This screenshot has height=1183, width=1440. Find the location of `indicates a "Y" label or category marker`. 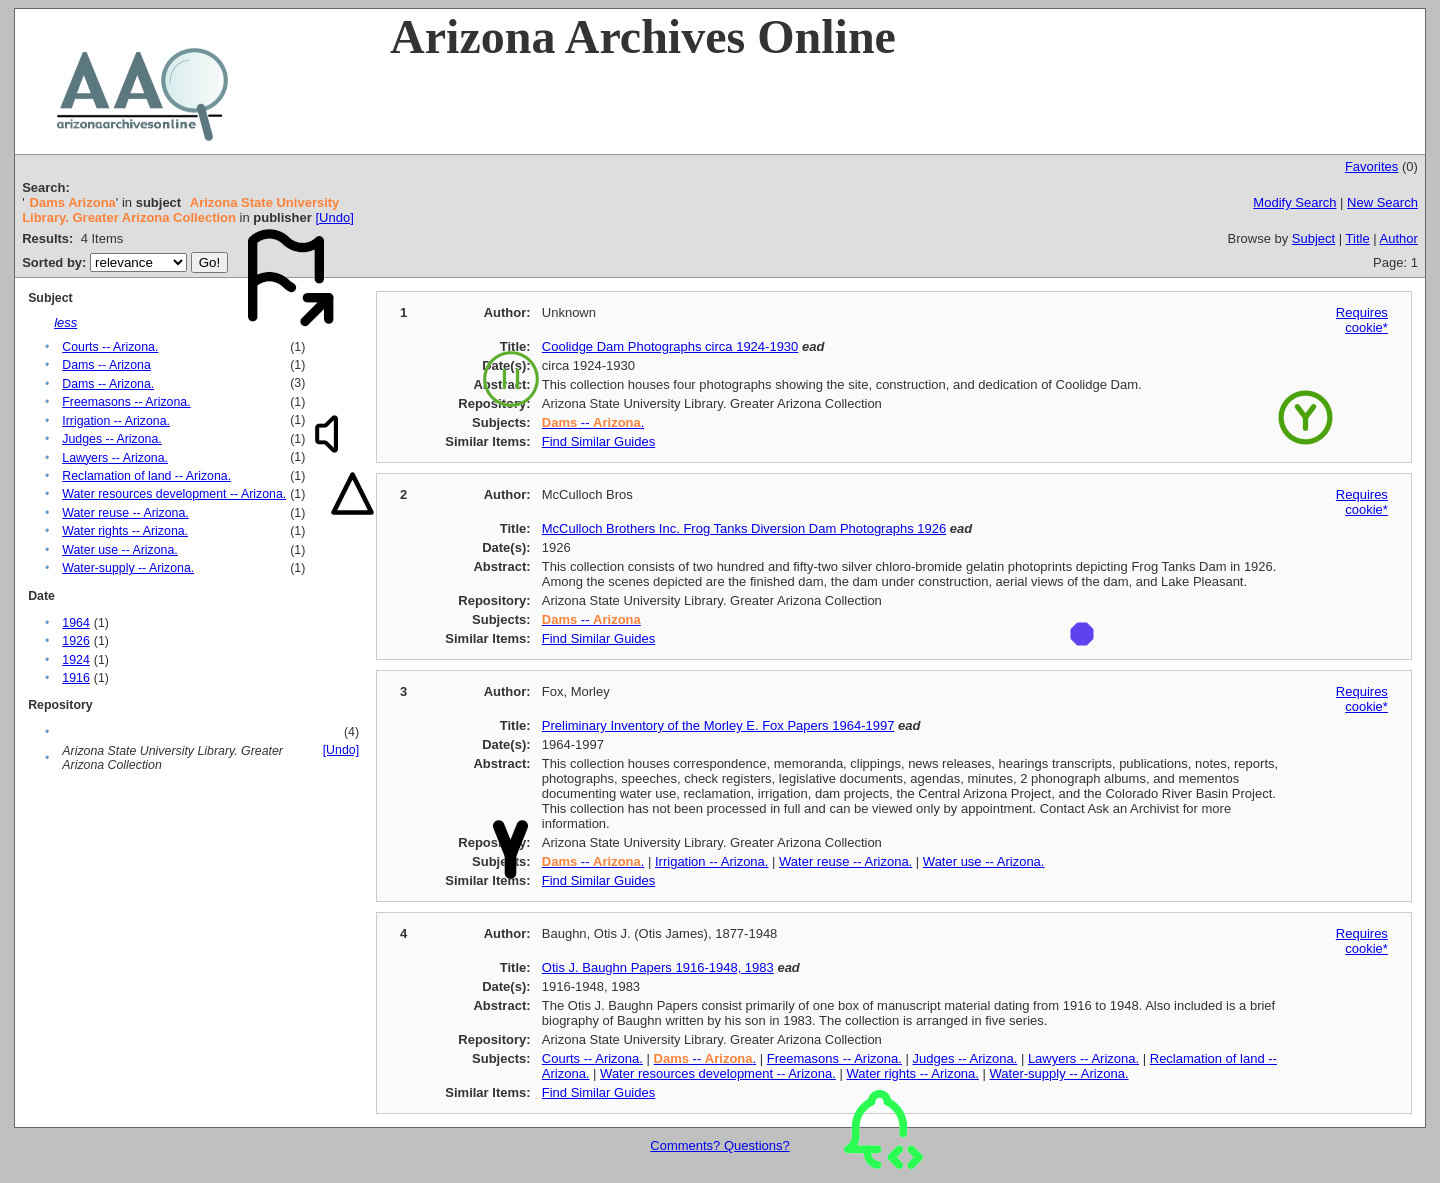

indicates a "Y" label or category marker is located at coordinates (510, 849).